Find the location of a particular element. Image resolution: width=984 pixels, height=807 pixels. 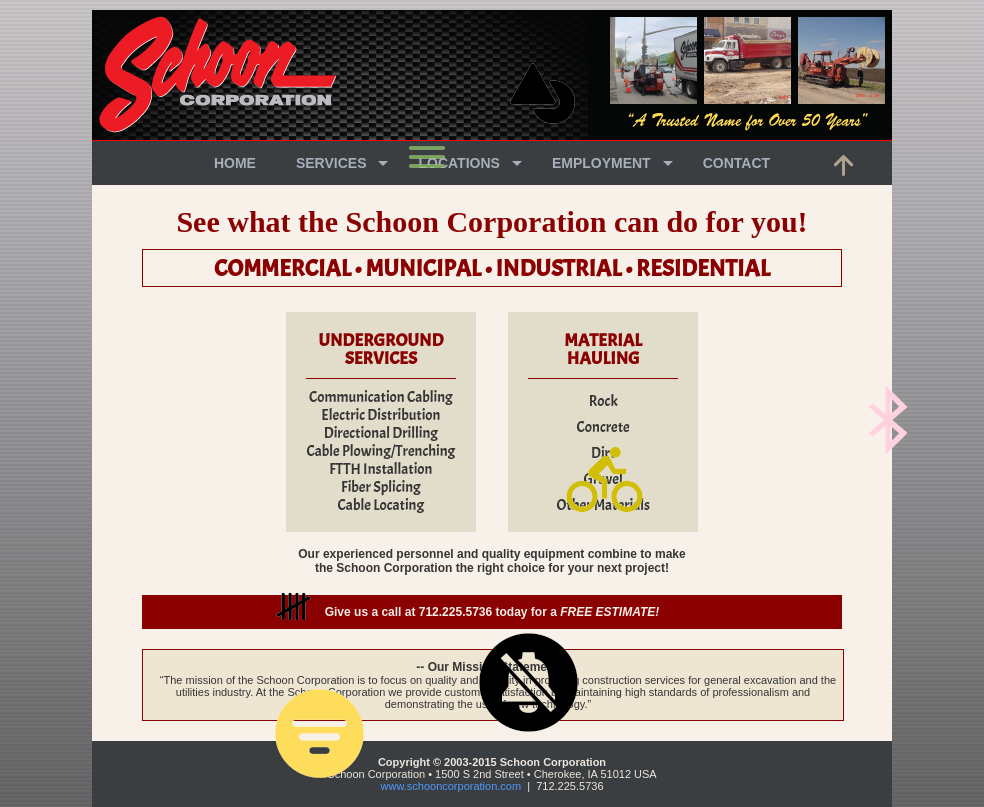

track count or keep score is located at coordinates (293, 606).